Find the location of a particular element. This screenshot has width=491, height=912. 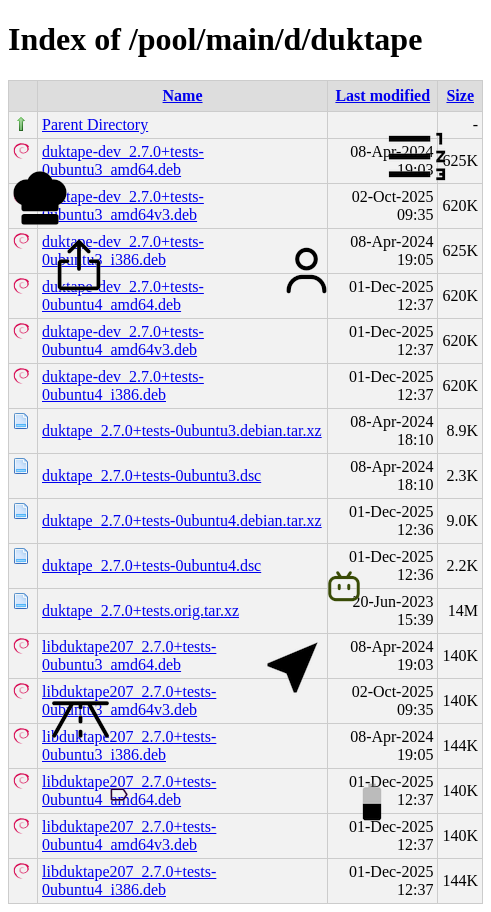

open bilibili video streaming app is located at coordinates (344, 587).